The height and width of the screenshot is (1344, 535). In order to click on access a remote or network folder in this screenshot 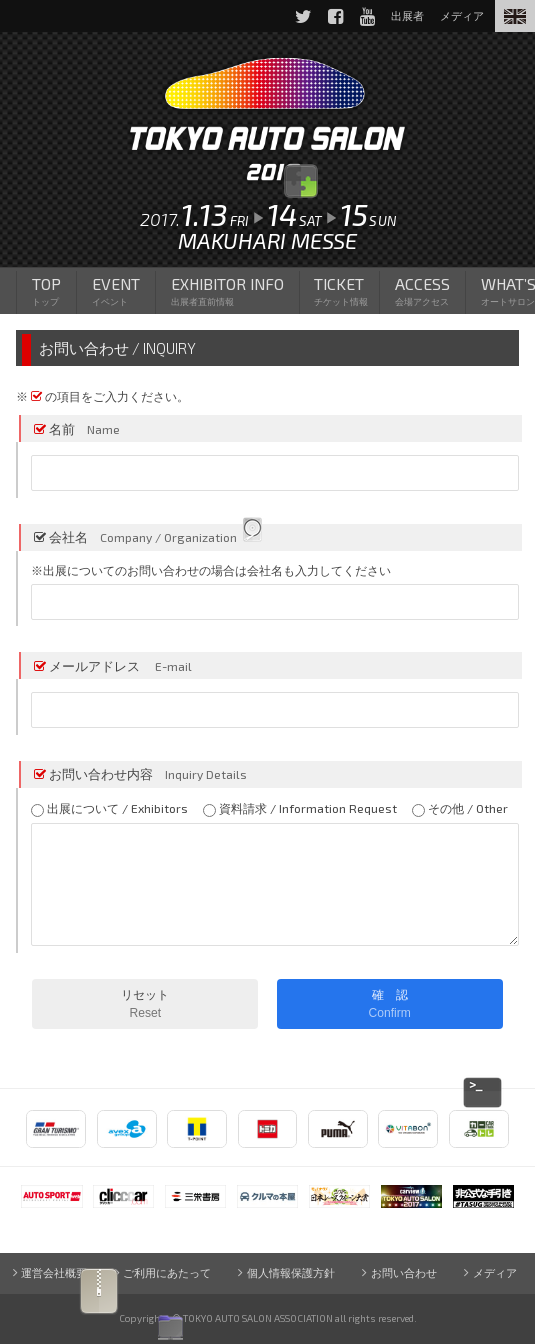, I will do `click(170, 1327)`.